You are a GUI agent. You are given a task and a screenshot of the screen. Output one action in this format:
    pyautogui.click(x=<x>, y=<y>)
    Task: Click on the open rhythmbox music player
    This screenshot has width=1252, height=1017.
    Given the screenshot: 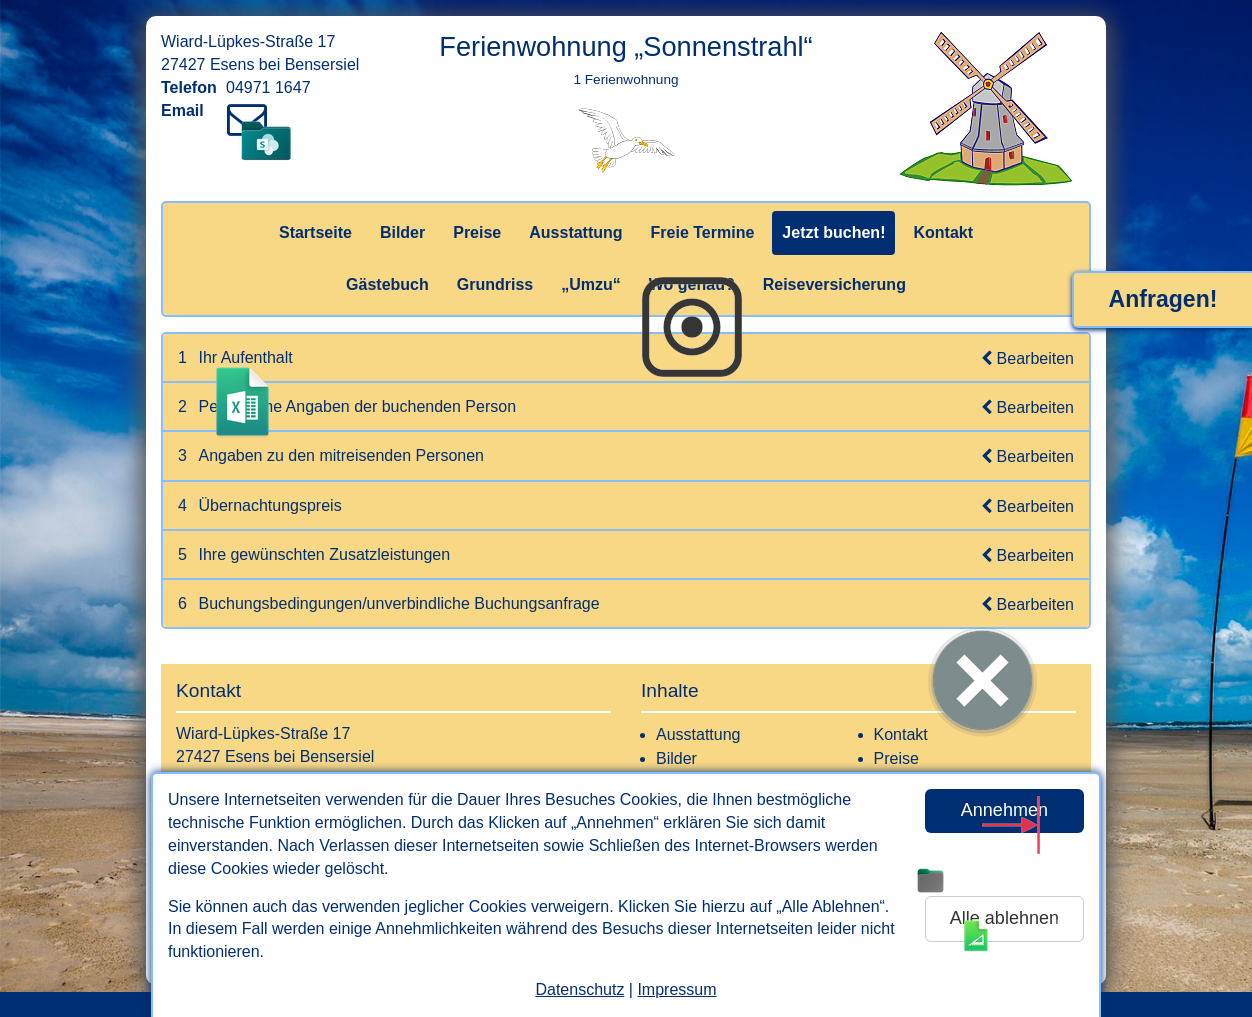 What is the action you would take?
    pyautogui.click(x=692, y=327)
    